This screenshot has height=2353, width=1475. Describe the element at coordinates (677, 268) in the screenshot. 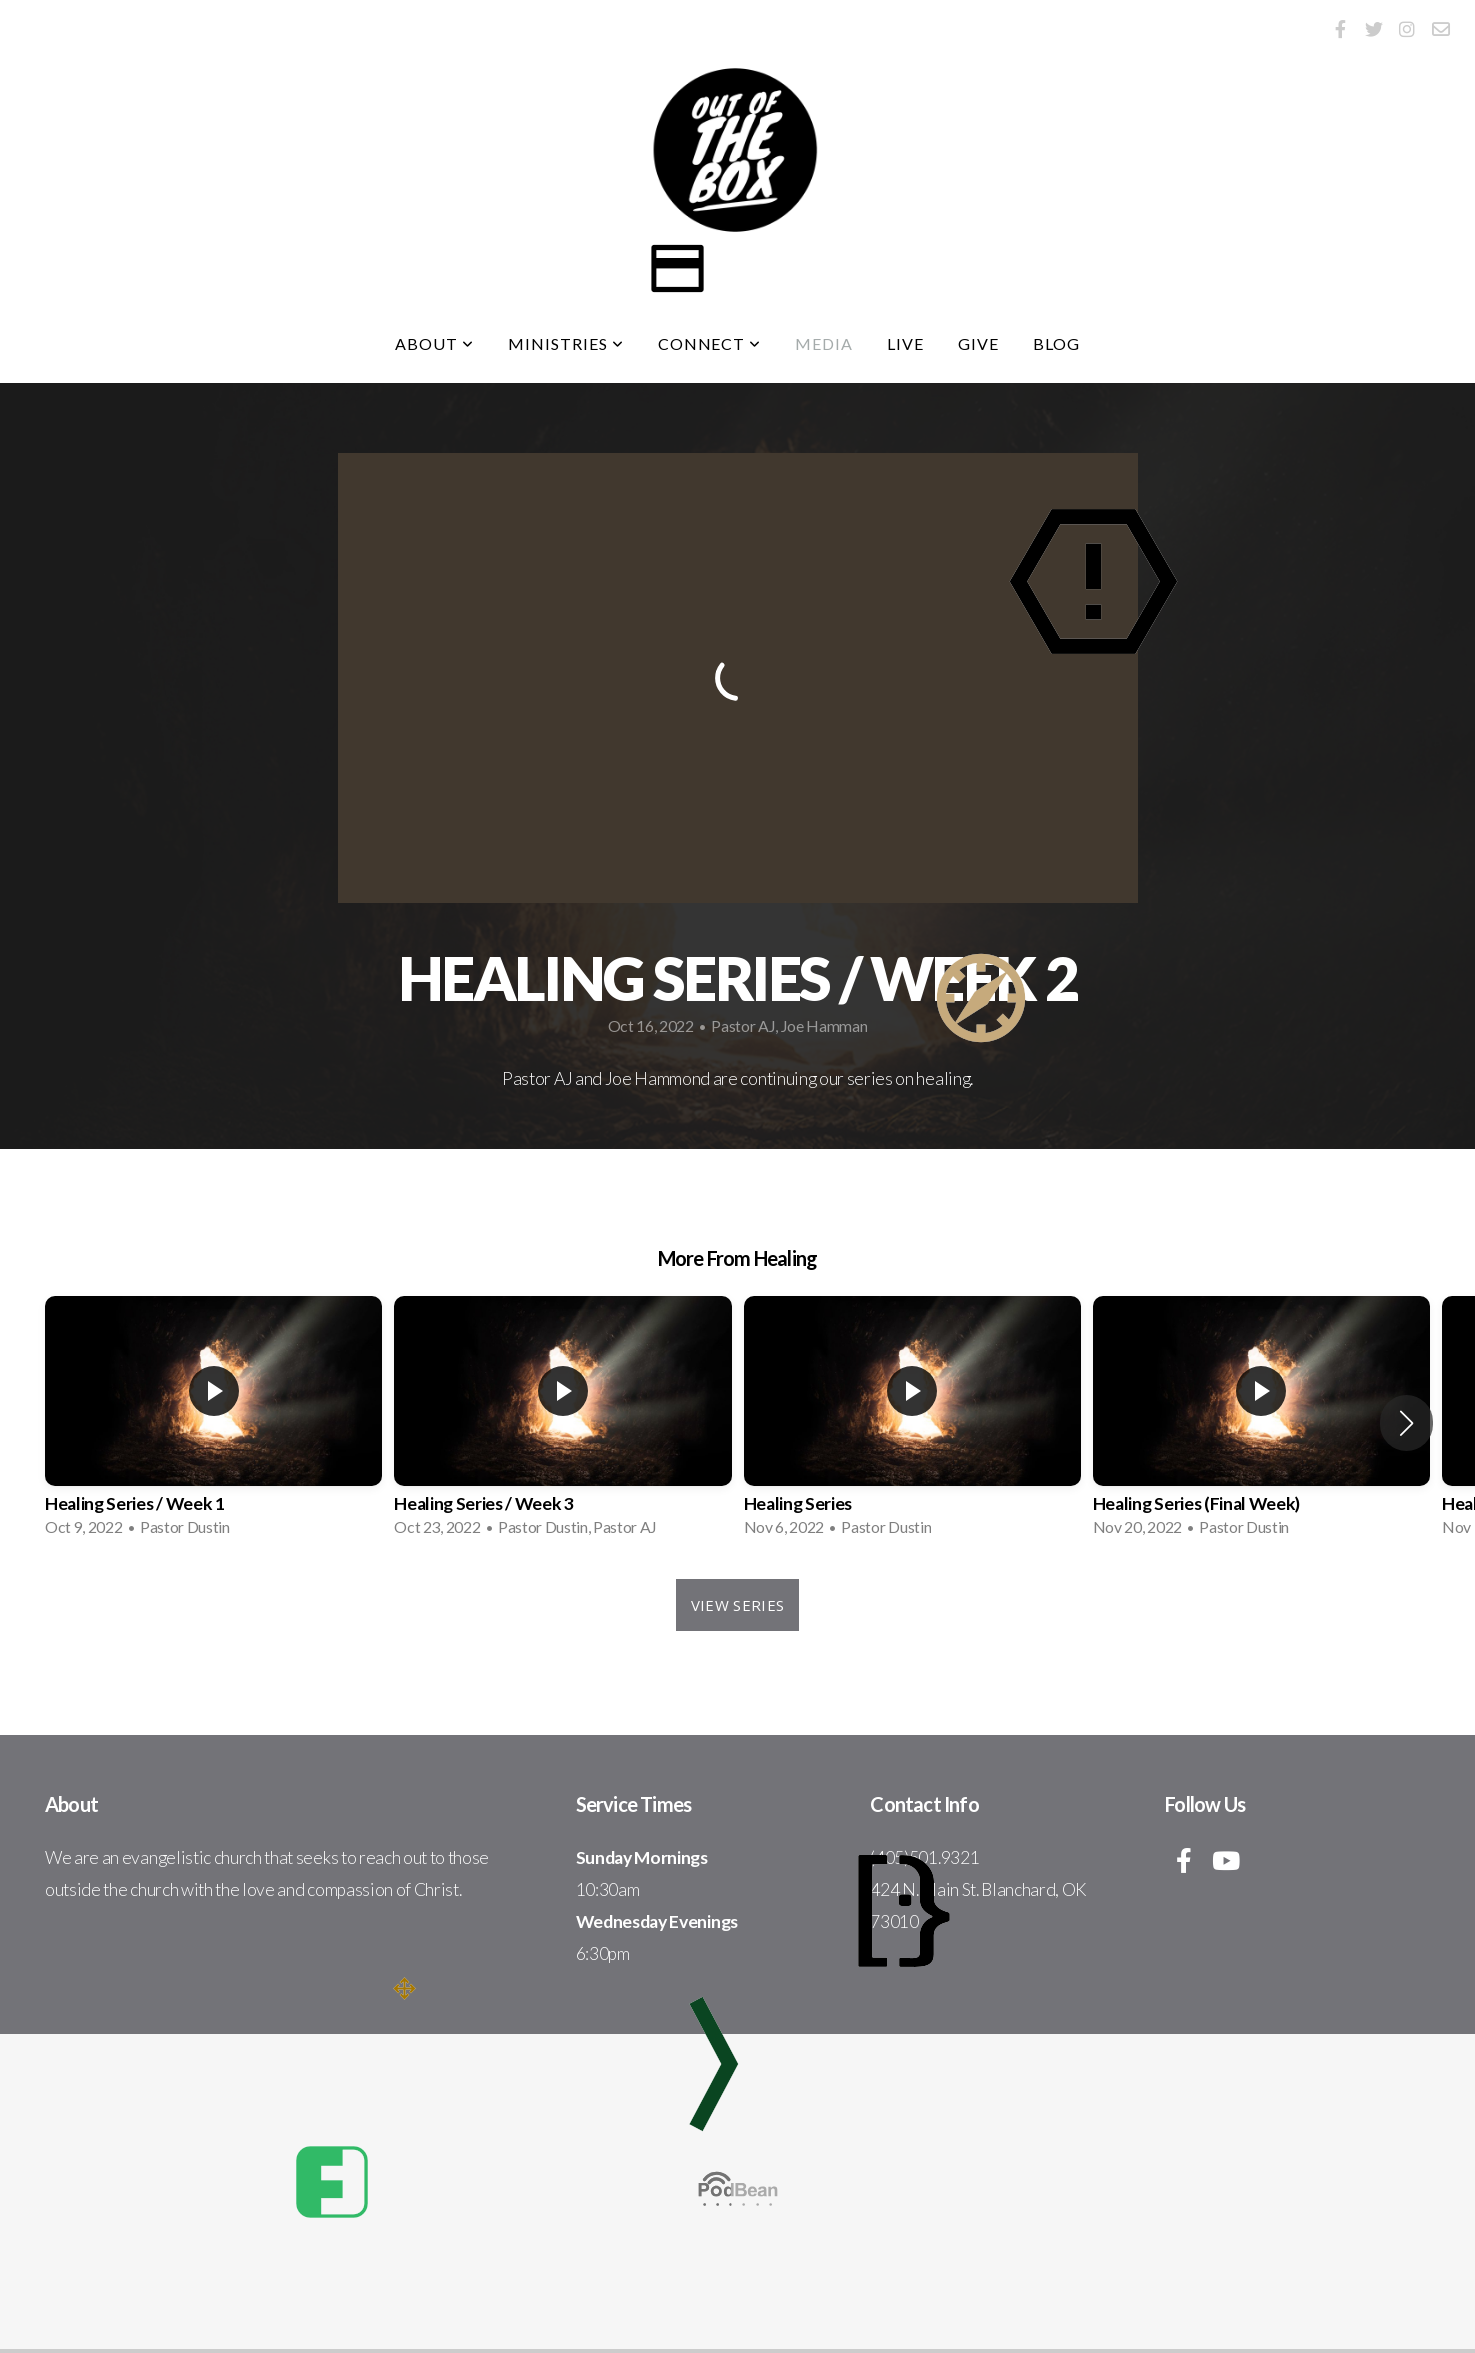

I see `view saved payment methods` at that location.